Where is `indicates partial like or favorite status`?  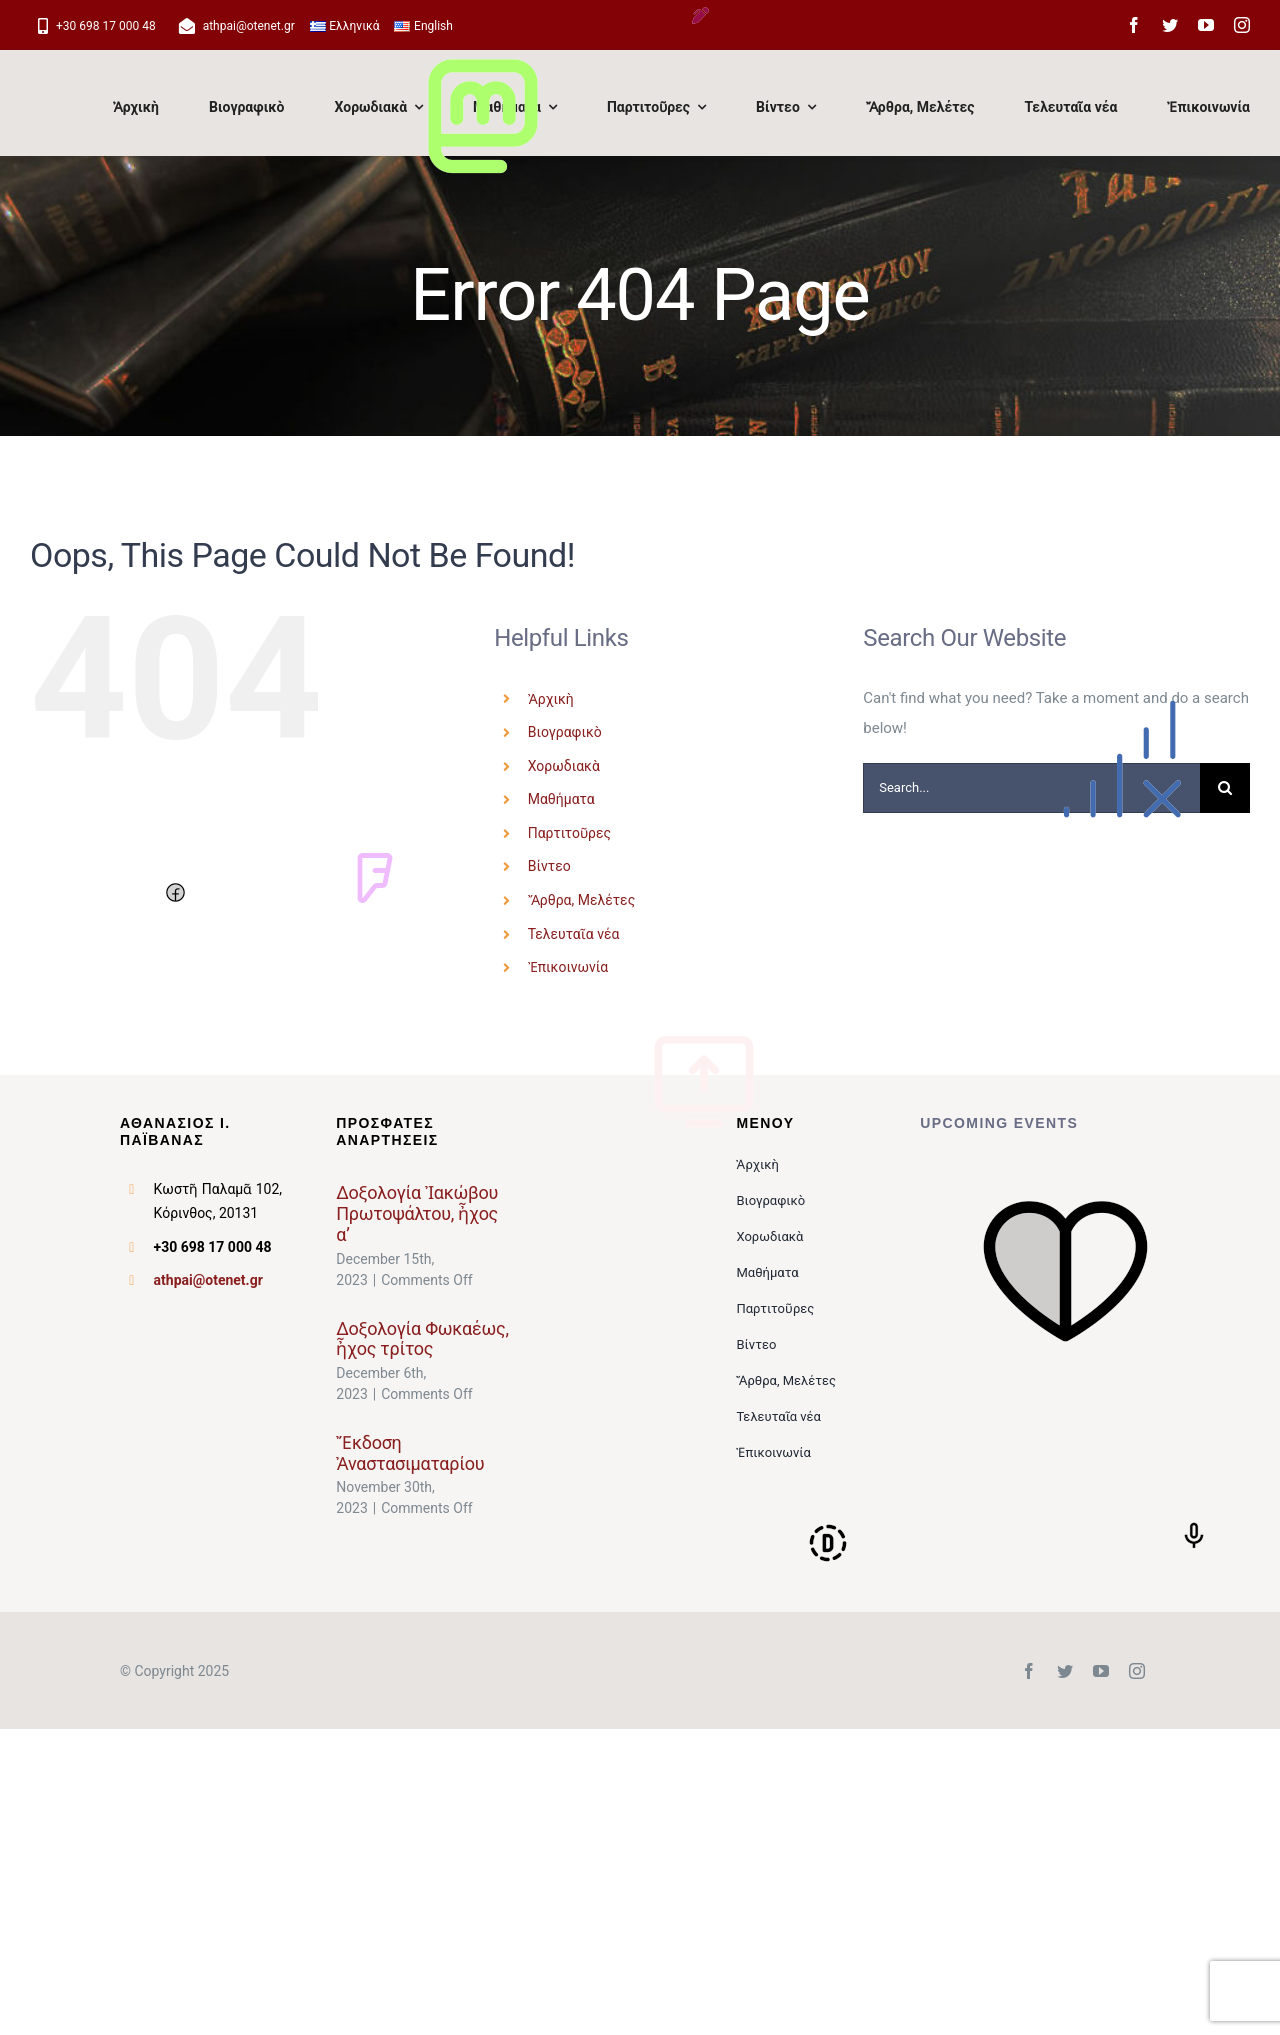 indicates partial like or favorite status is located at coordinates (1065, 1265).